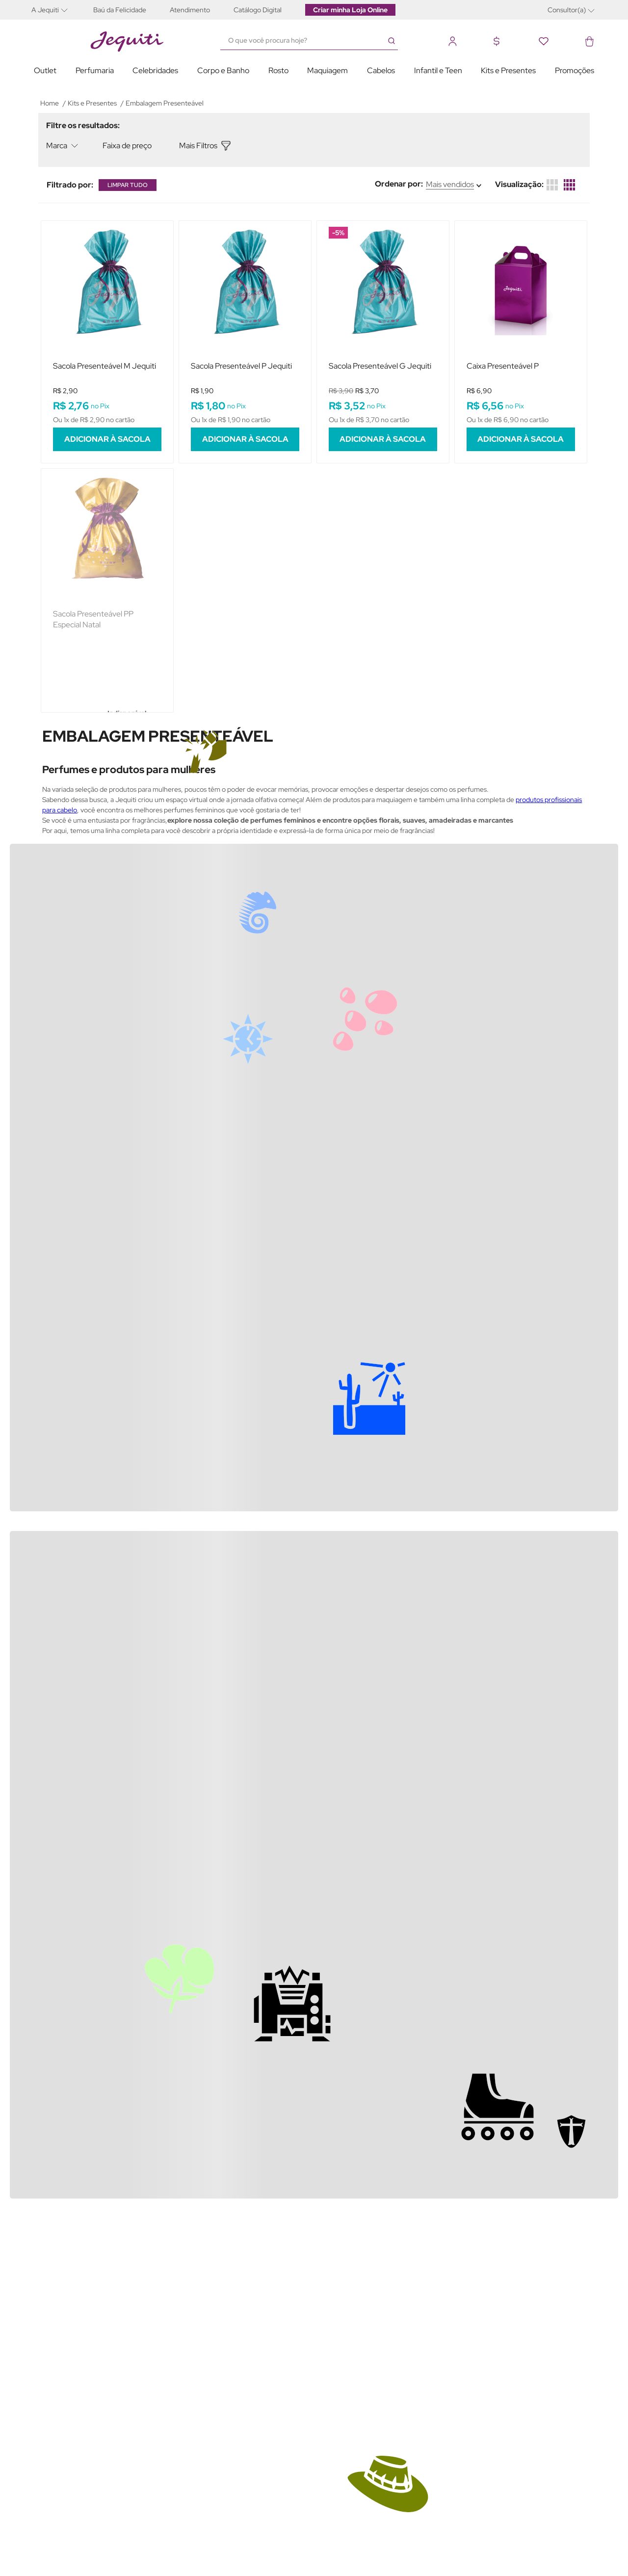 This screenshot has width=628, height=2576. I want to click on select knight or crusader class, so click(571, 2131).